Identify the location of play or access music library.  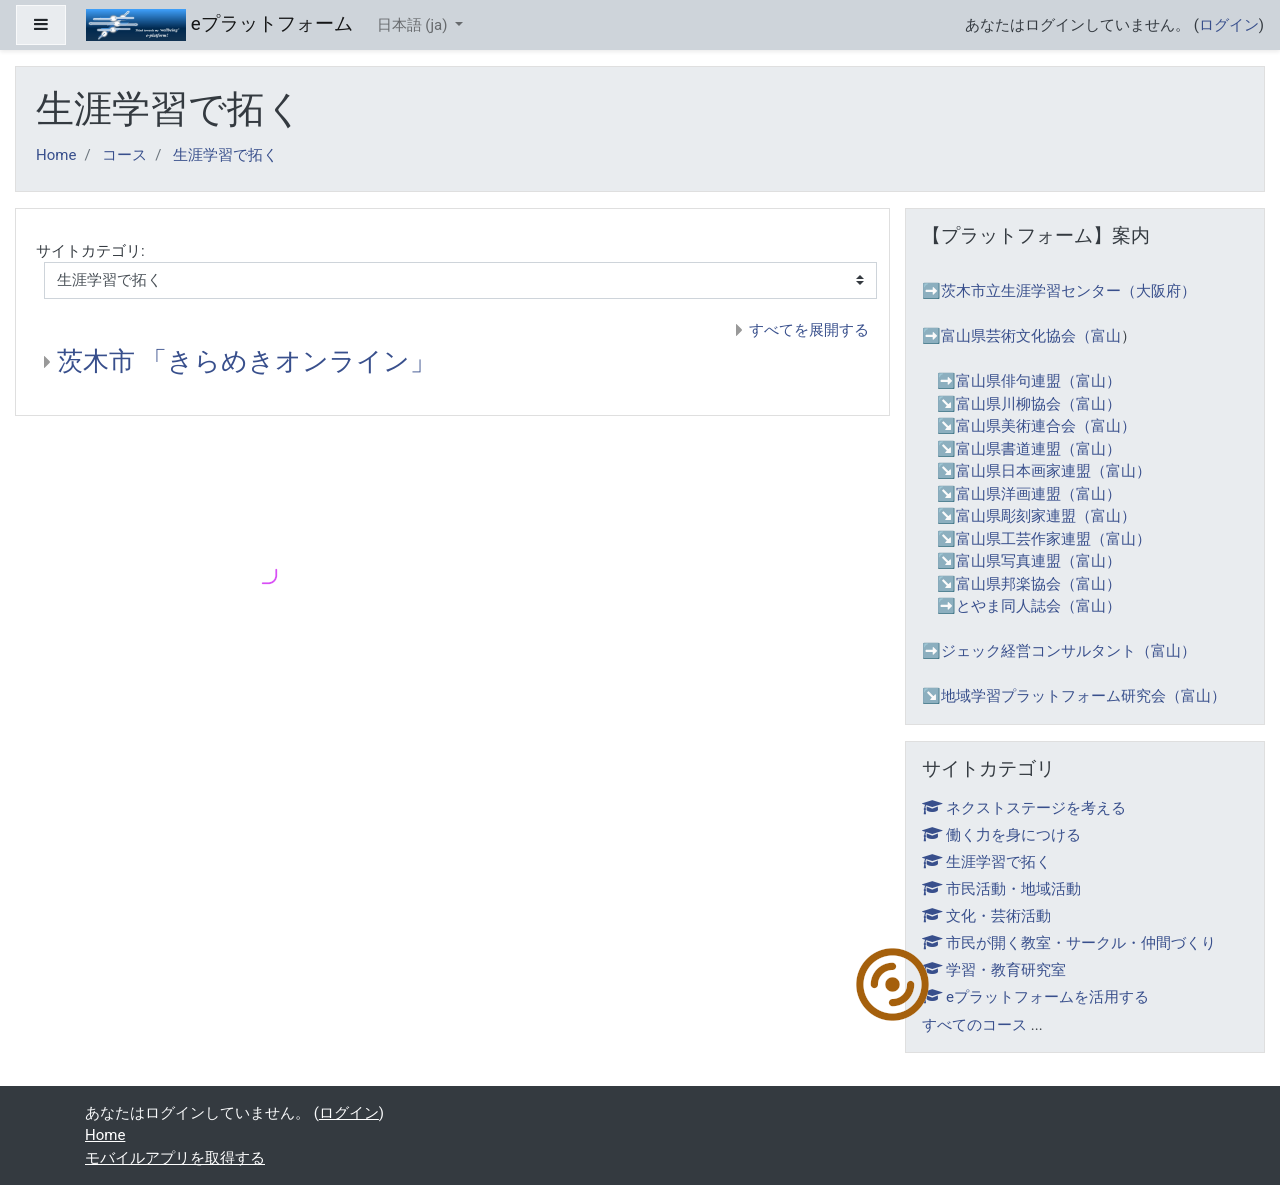
(892, 984).